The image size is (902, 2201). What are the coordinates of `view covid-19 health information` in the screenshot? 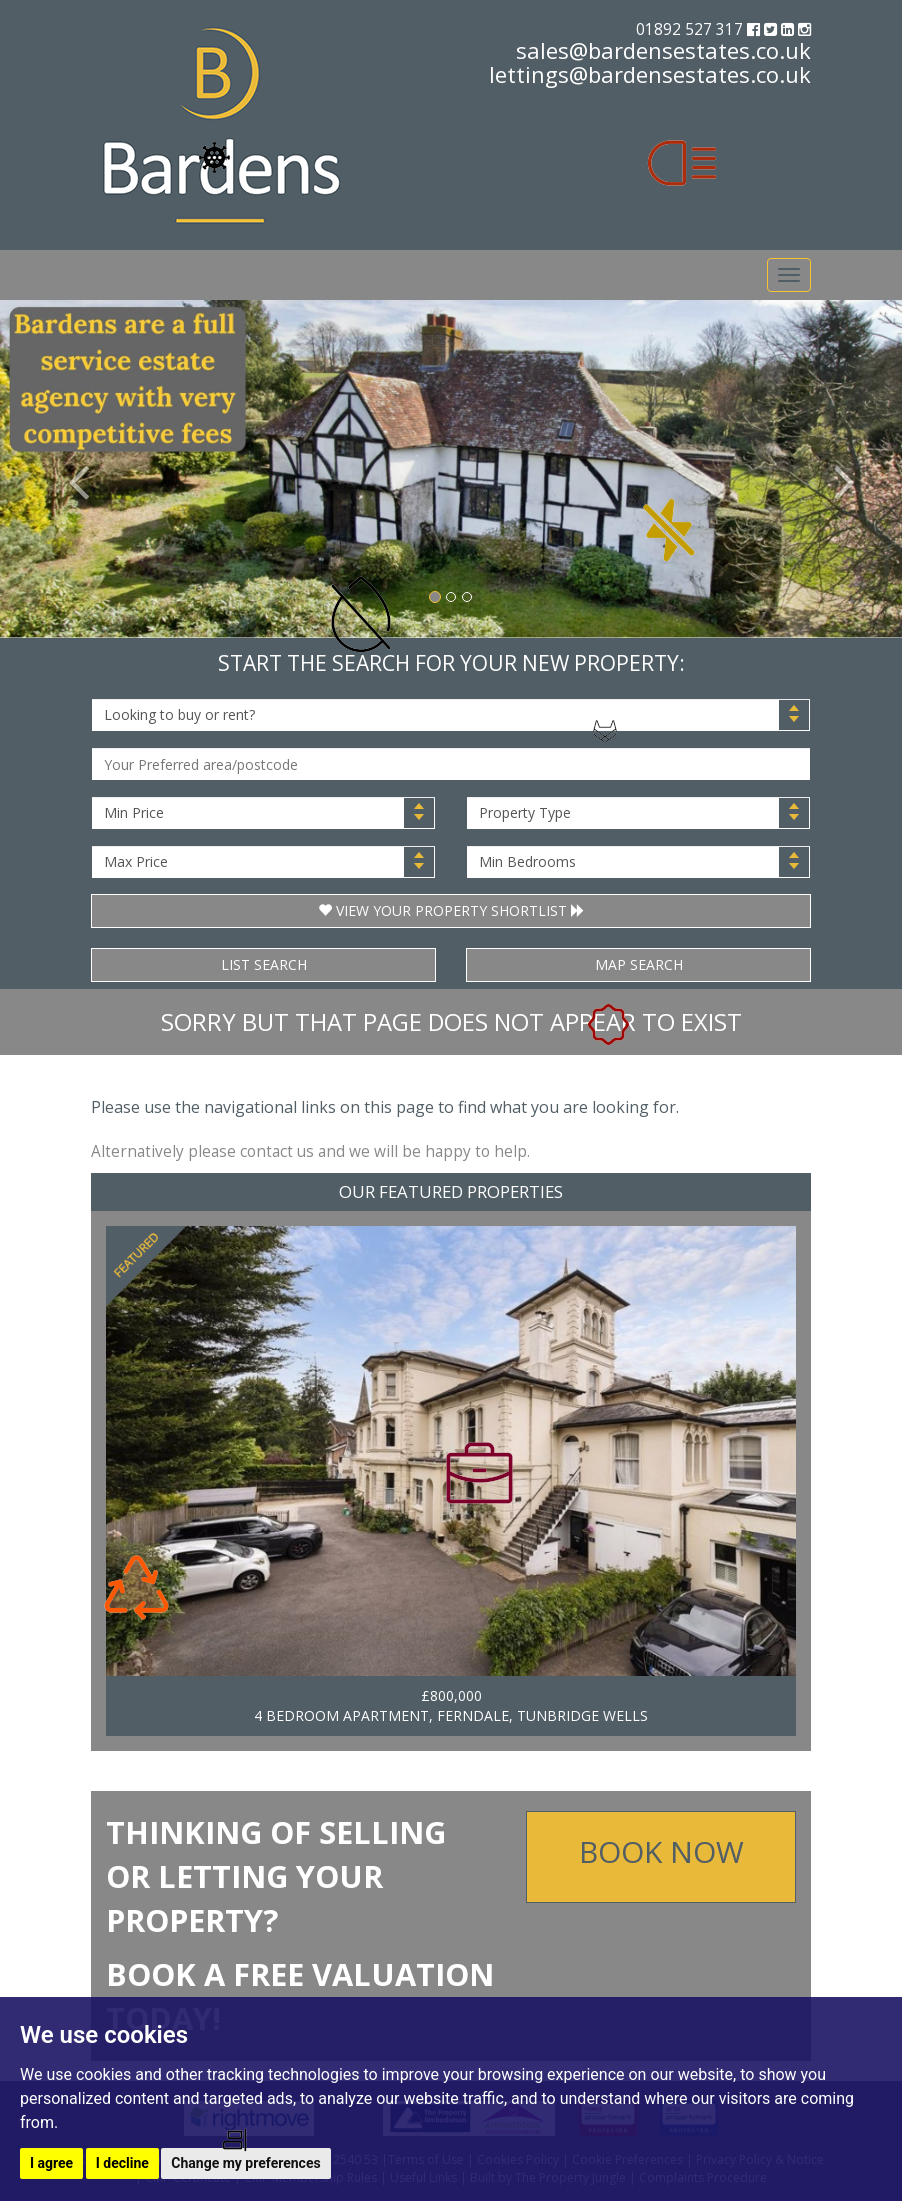 It's located at (214, 157).